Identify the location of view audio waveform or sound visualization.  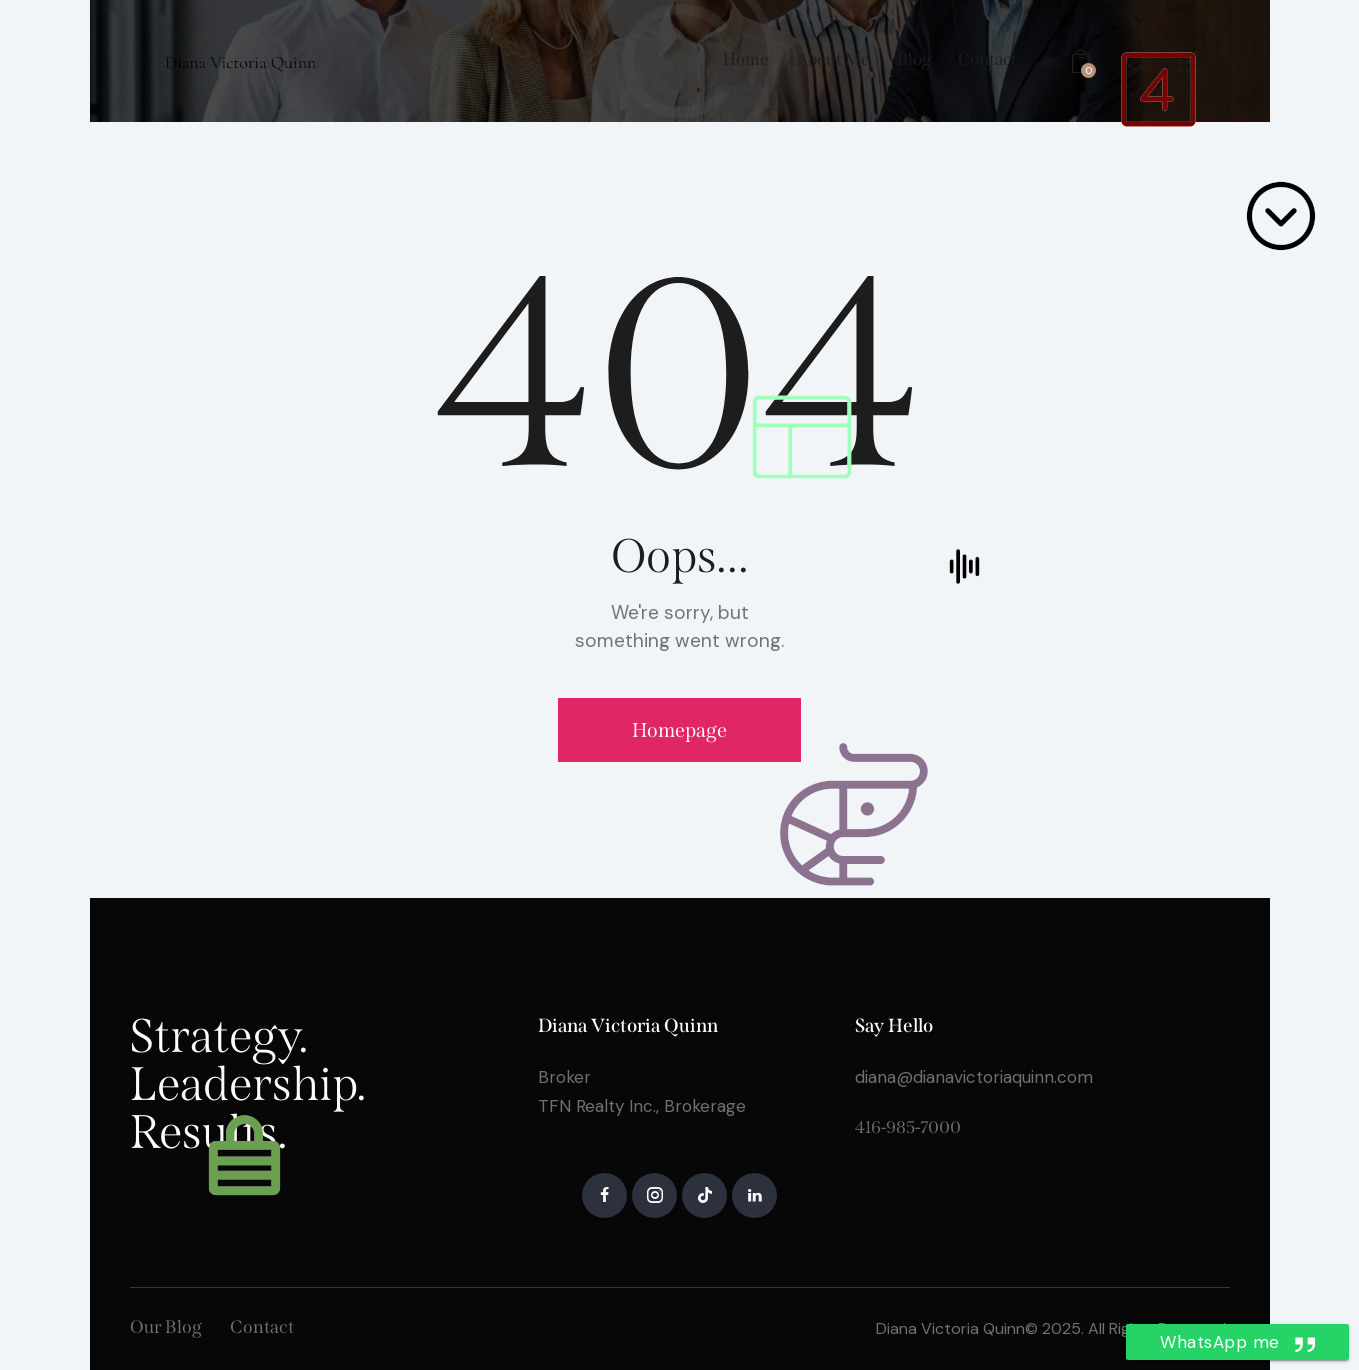
(964, 566).